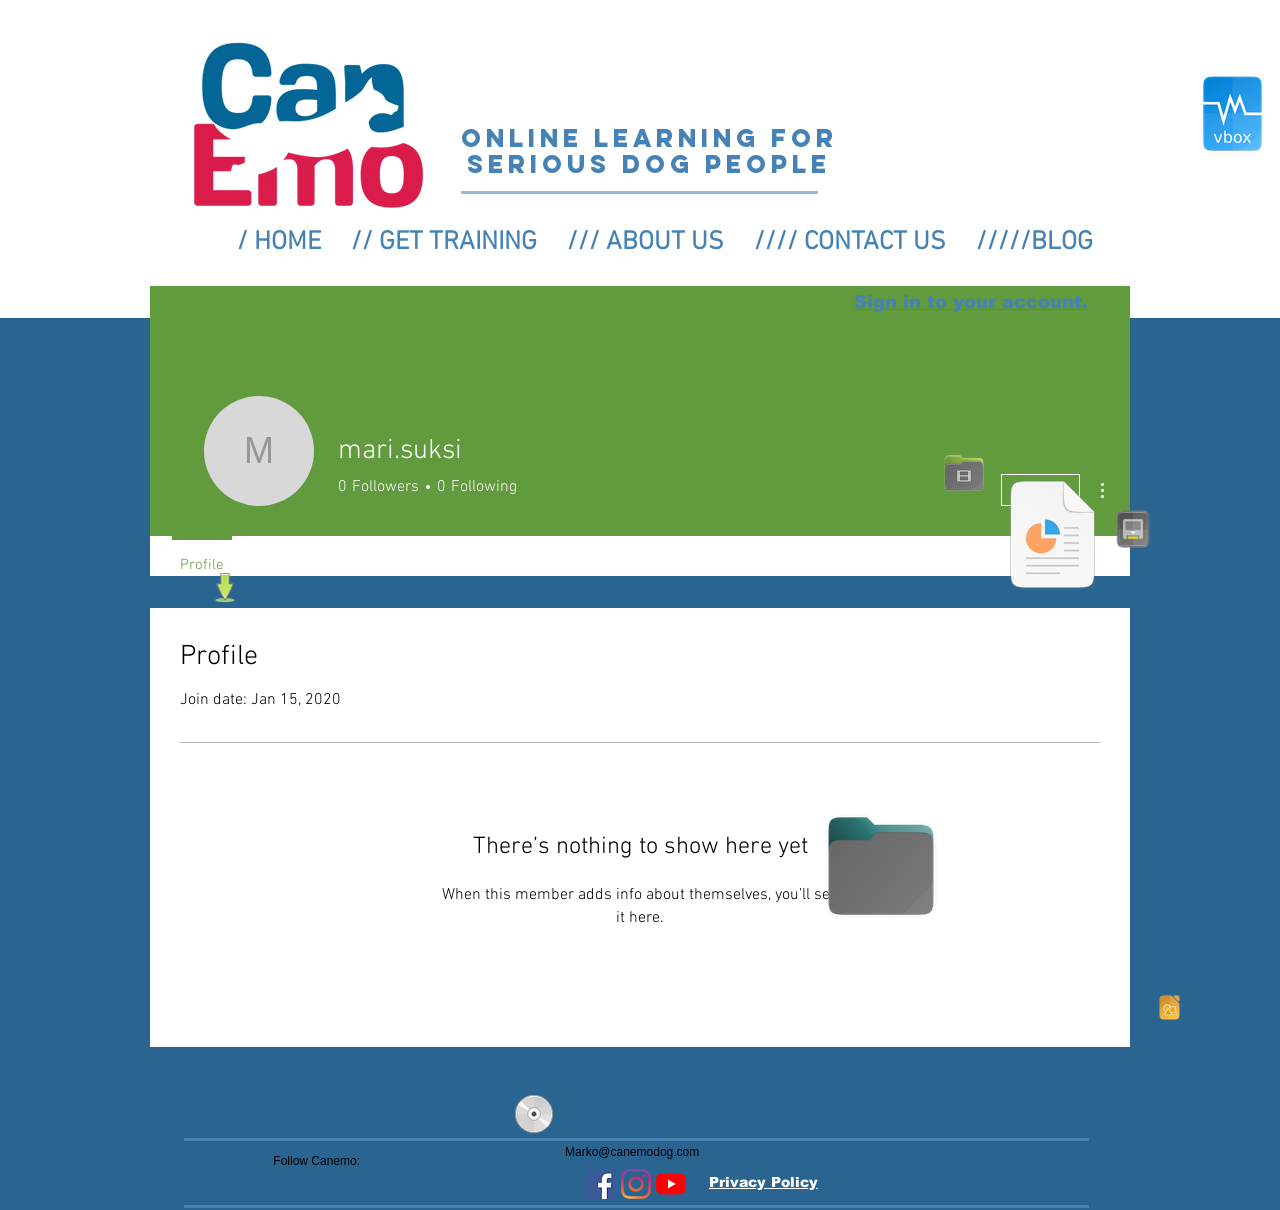 The image size is (1280, 1210). I want to click on open folder to view contents, so click(881, 866).